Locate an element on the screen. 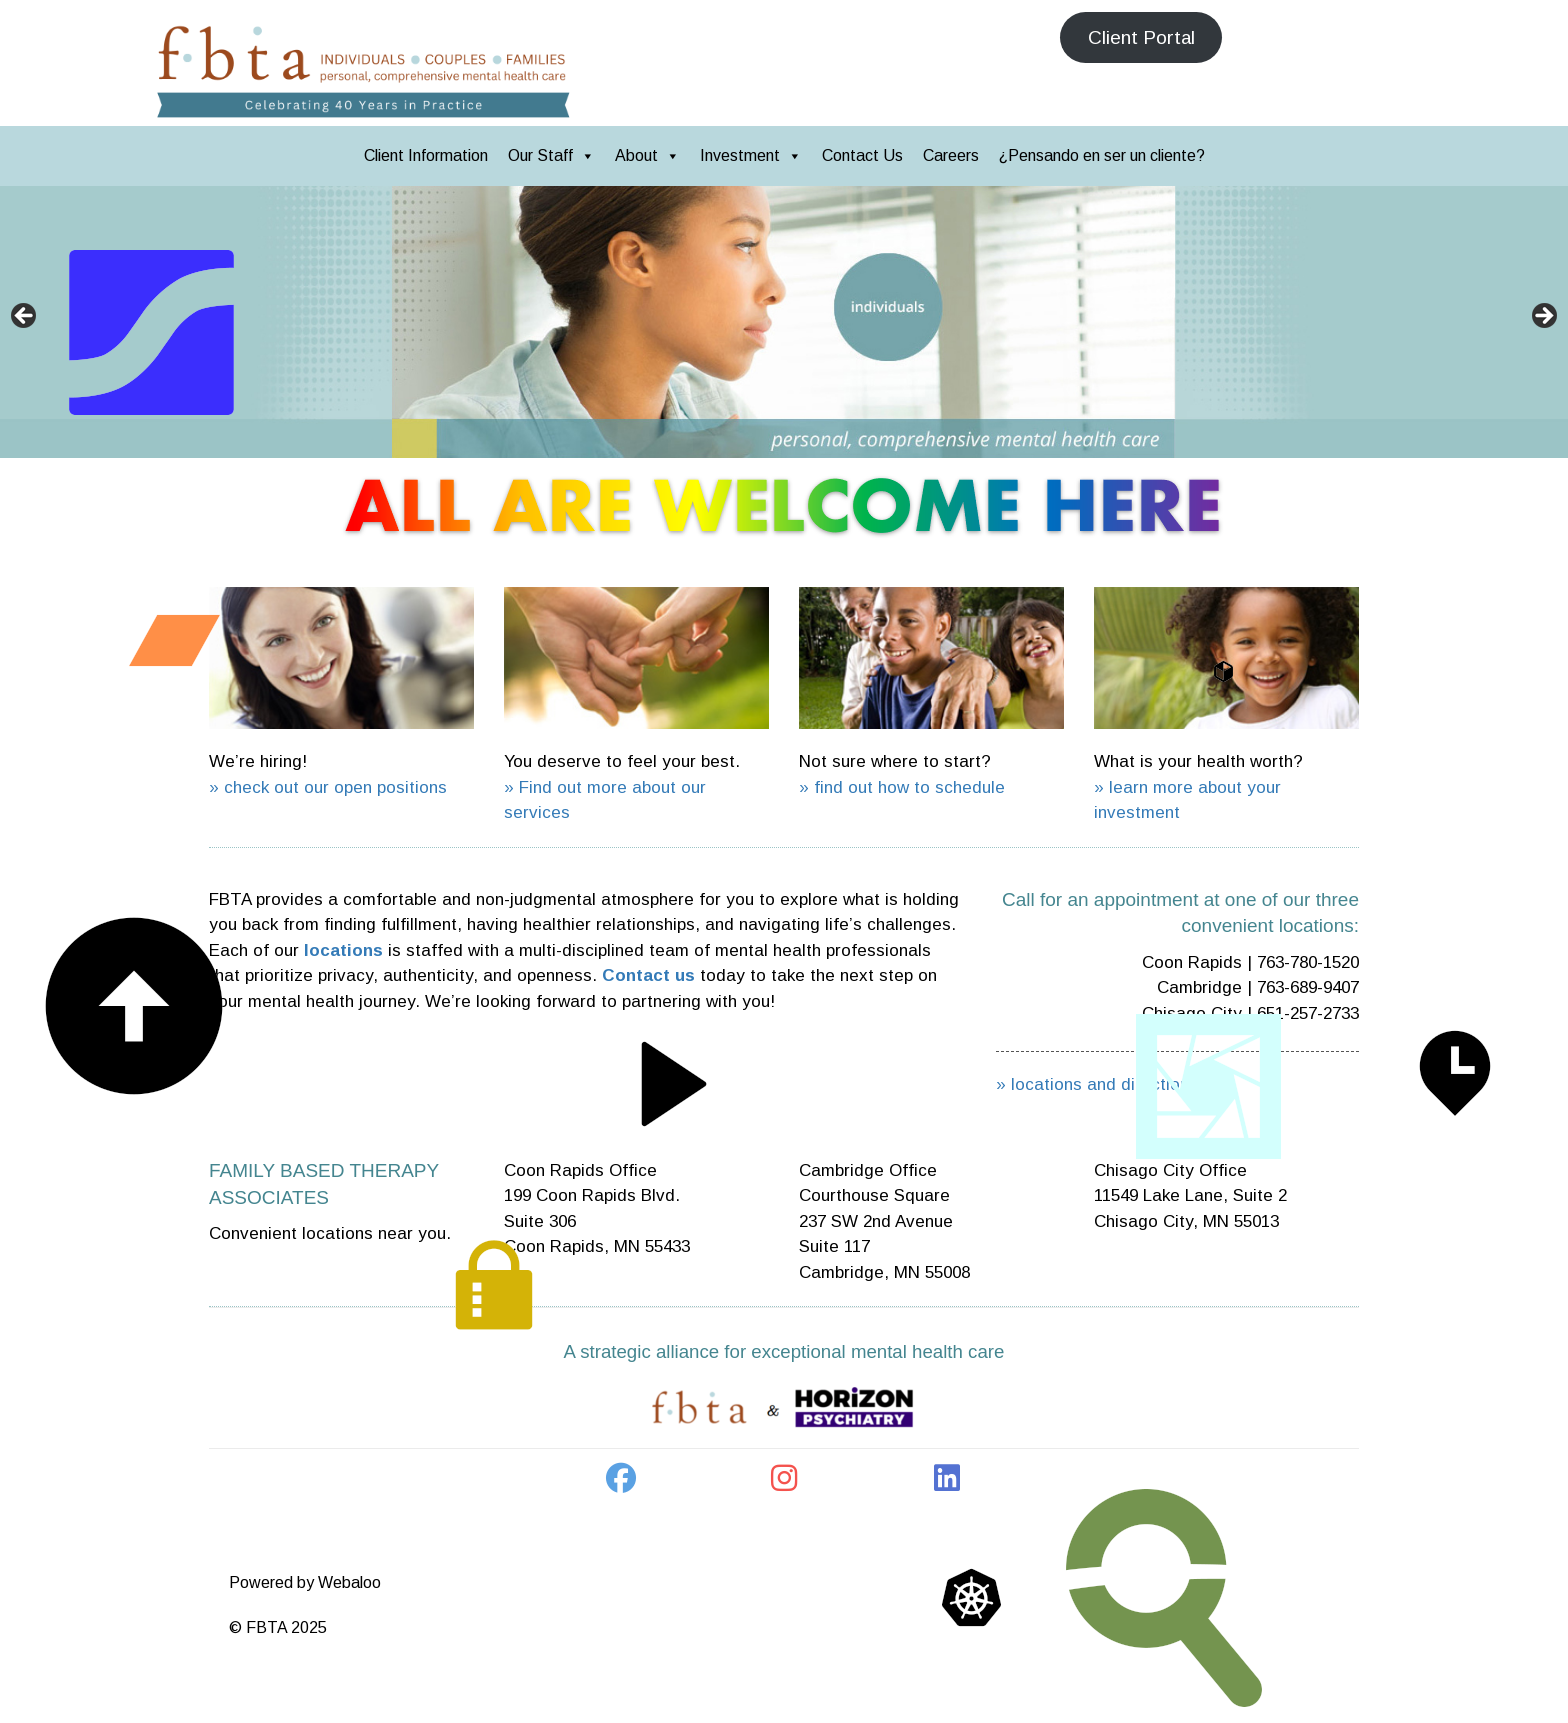 This screenshot has width=1568, height=1723. view location history or past visits is located at coordinates (1455, 1070).